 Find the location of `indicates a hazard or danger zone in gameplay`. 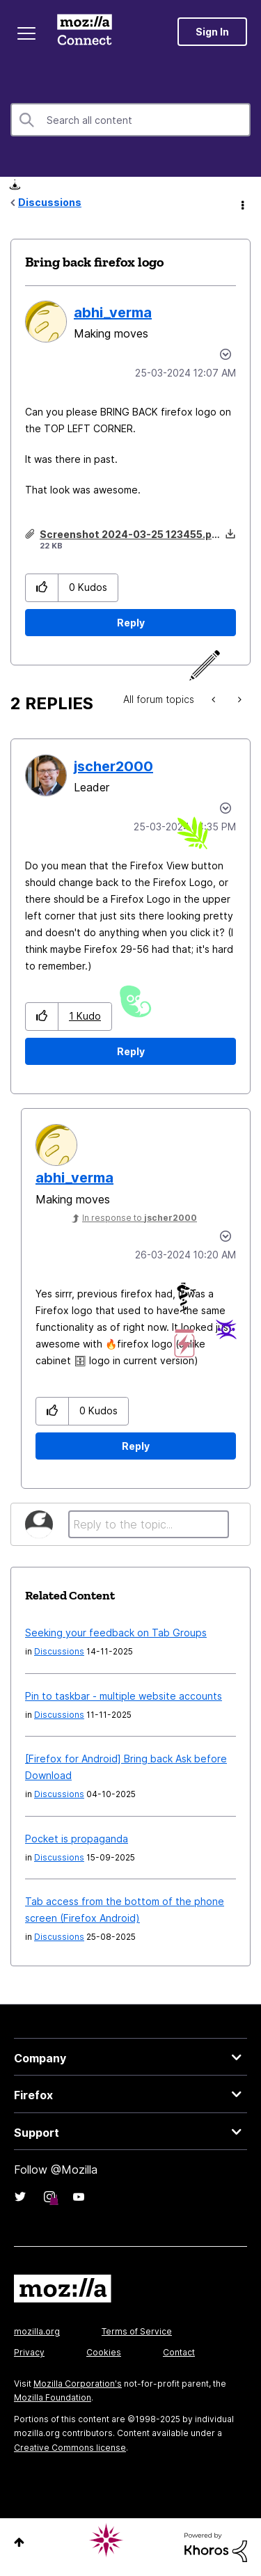

indicates a hazard or danger zone in gameplay is located at coordinates (106, 2540).